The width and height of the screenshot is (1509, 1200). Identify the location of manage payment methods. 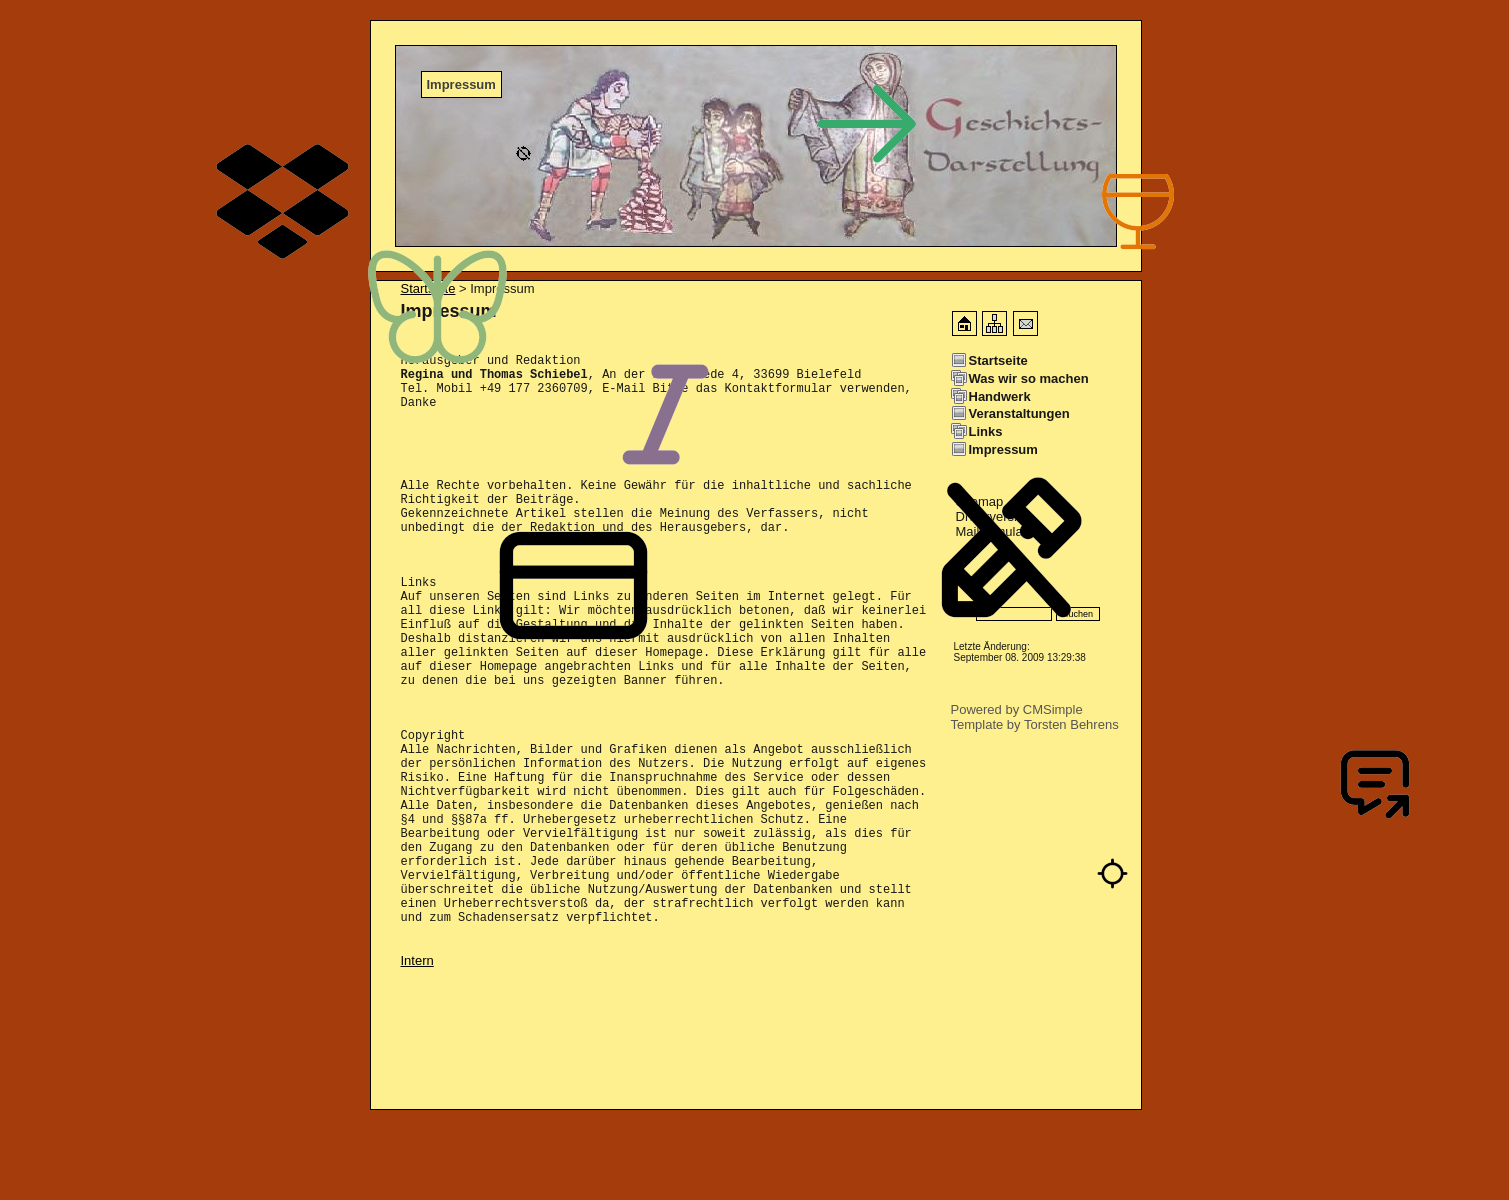
(573, 585).